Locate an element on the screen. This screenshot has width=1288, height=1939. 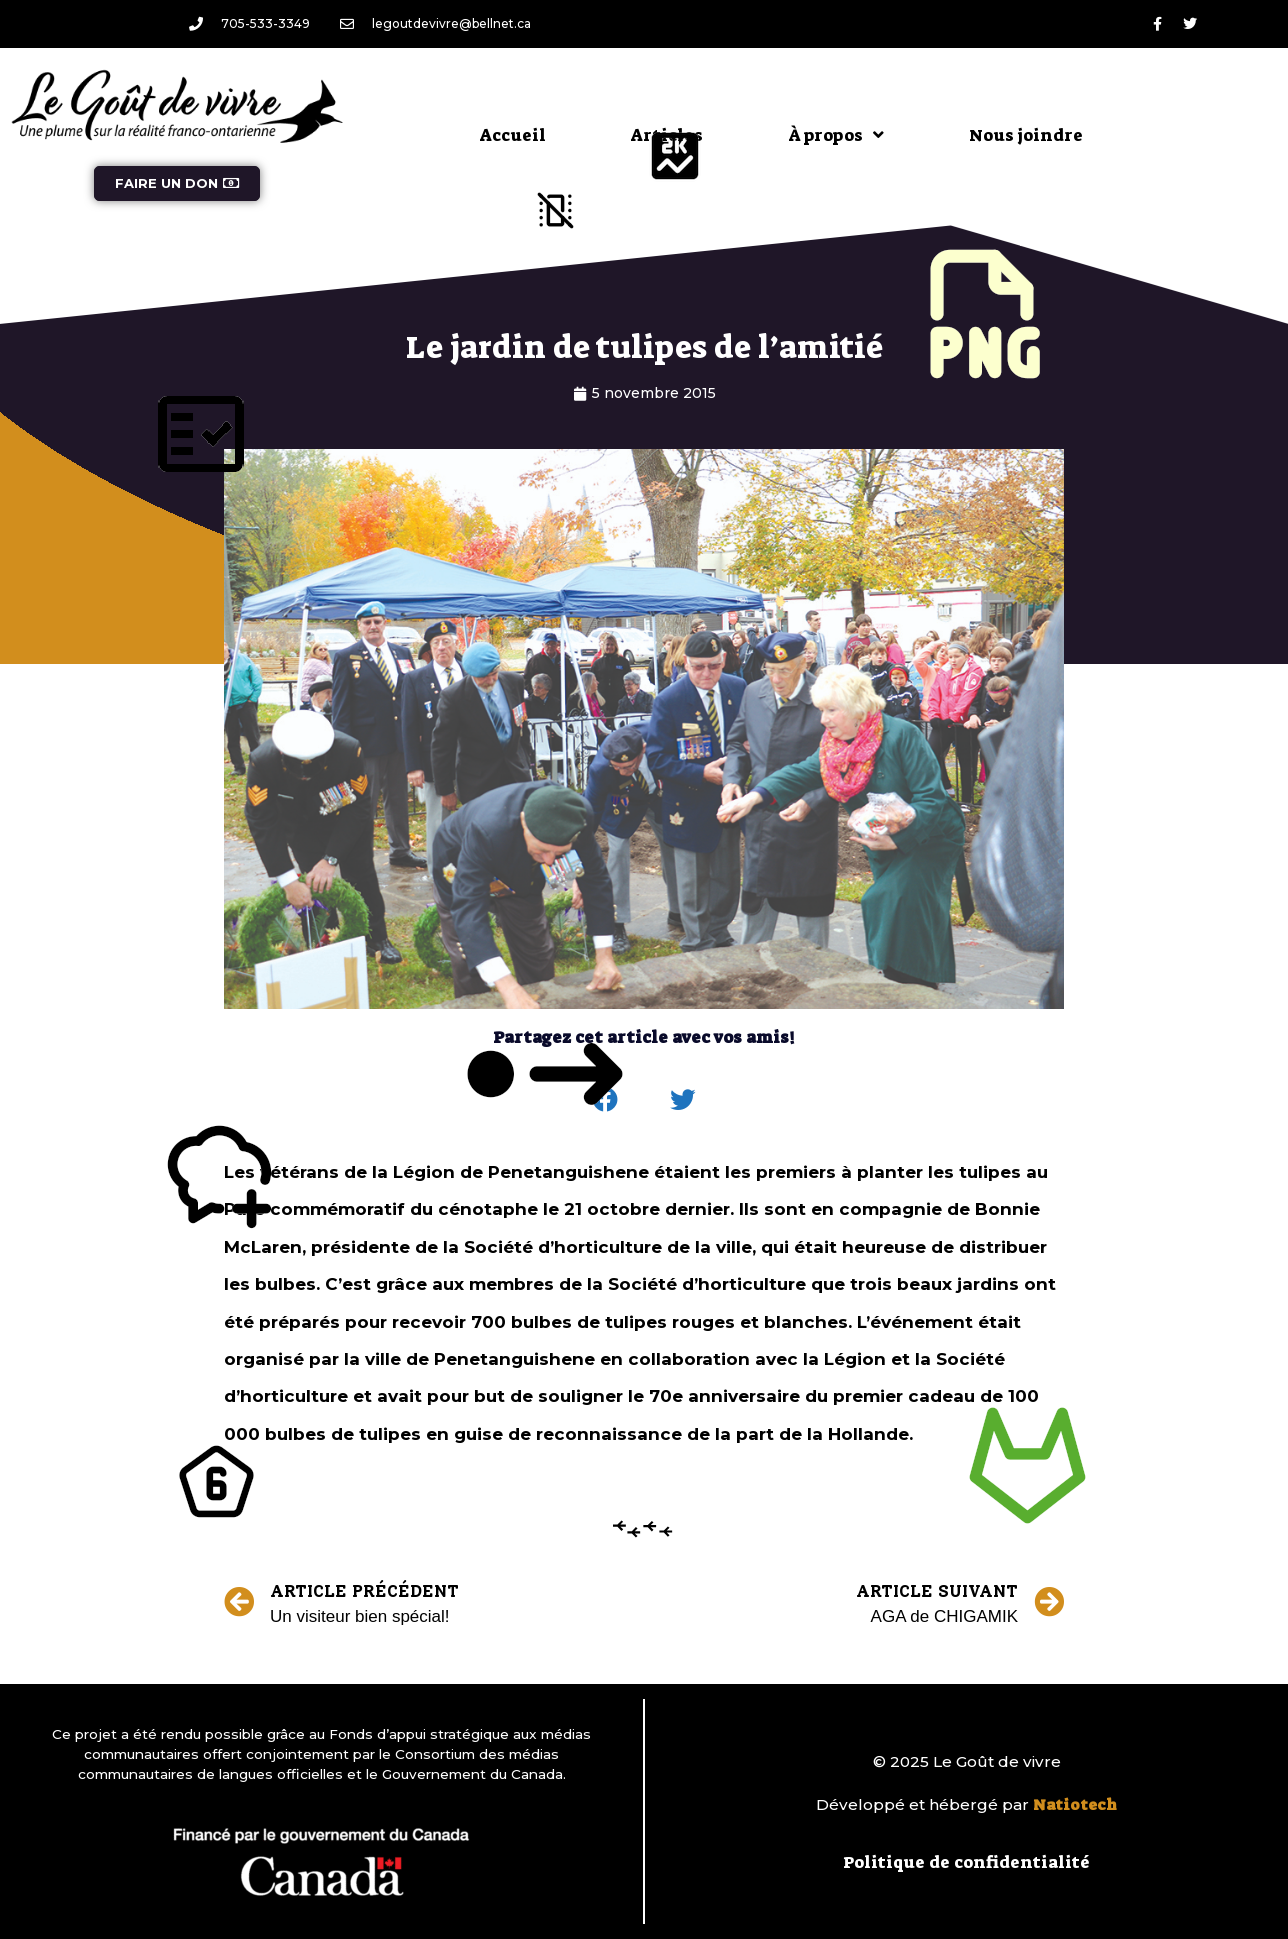
move item to the right is located at coordinates (545, 1074).